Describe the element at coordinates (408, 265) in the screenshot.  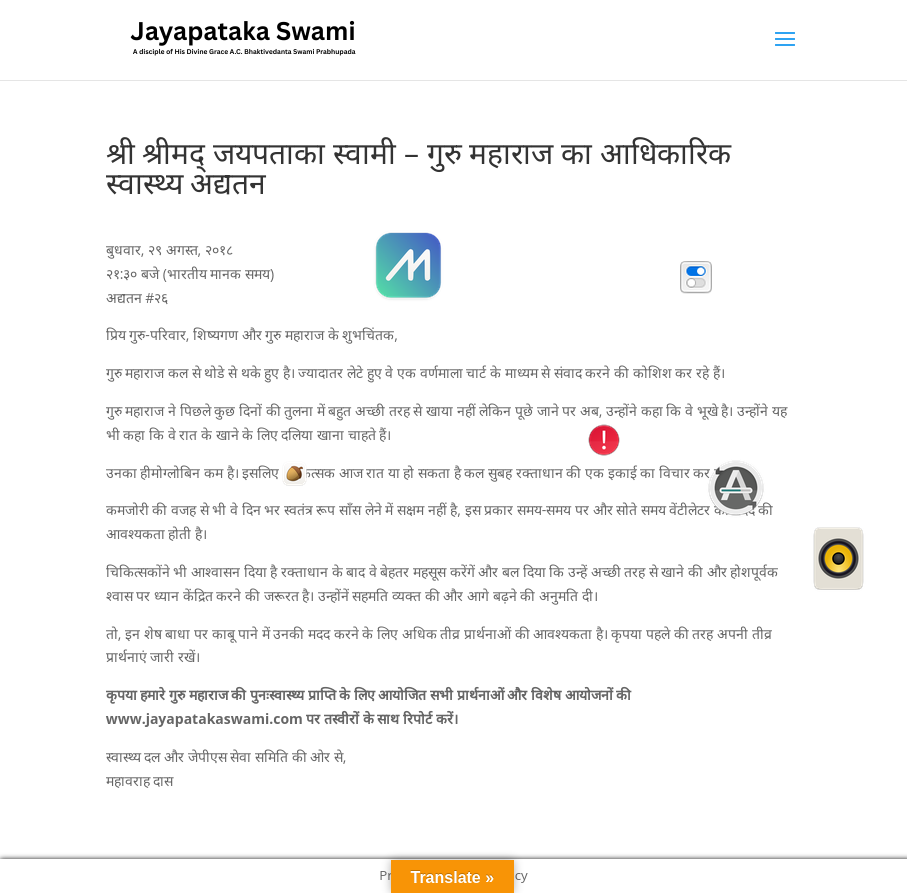
I see `open the maxint app` at that location.